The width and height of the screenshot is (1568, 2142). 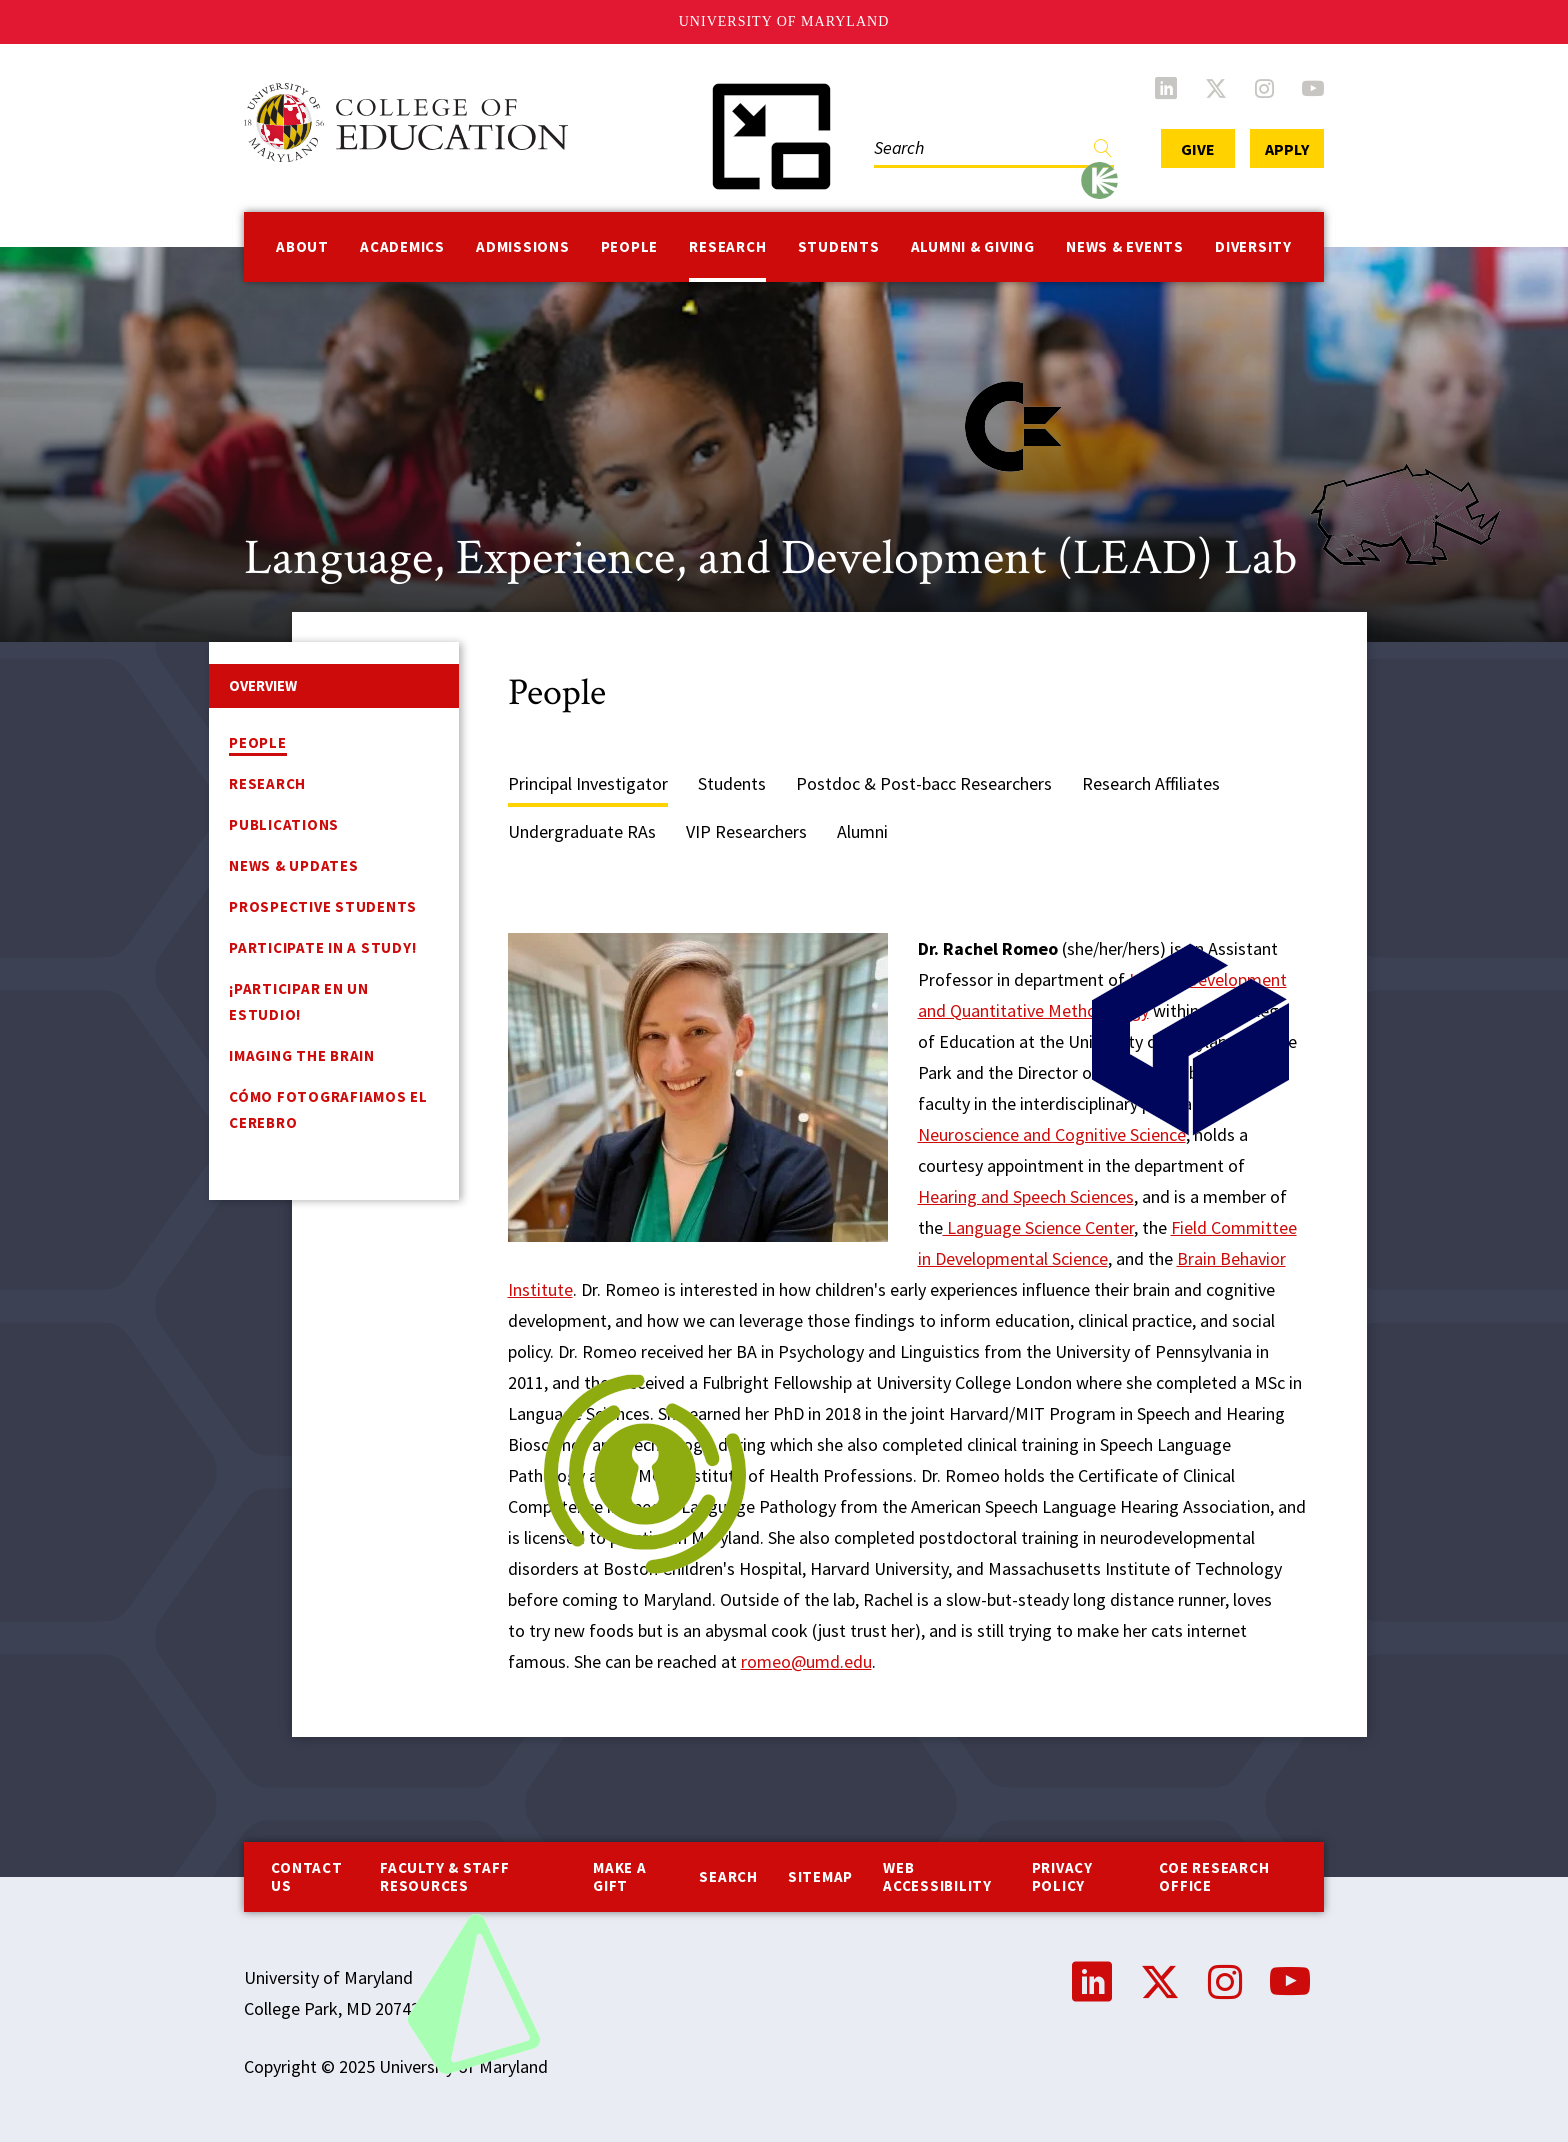 What do you see at coordinates (1190, 1039) in the screenshot?
I see `git large file storage logo` at bounding box center [1190, 1039].